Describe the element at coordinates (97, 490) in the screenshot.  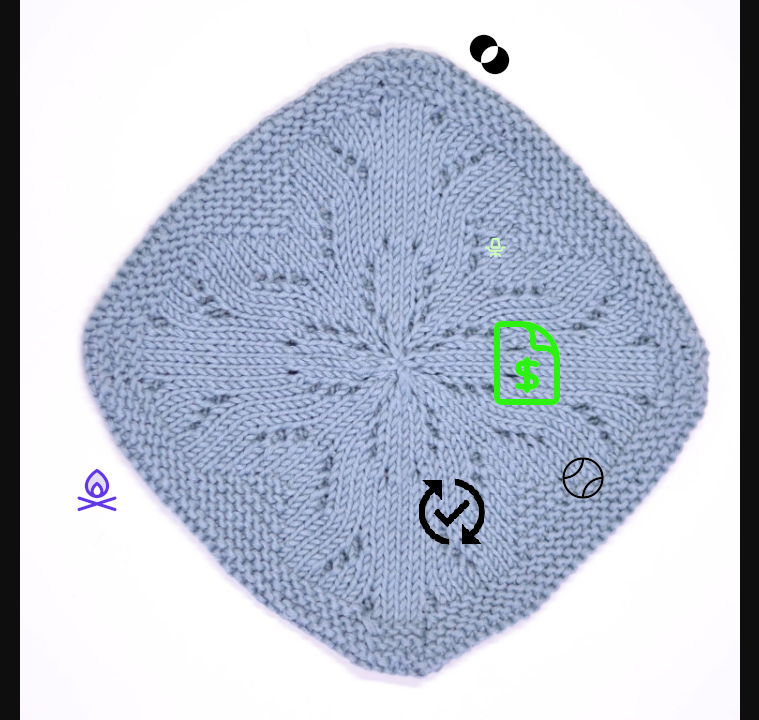
I see `access camping or outdoor activity features` at that location.